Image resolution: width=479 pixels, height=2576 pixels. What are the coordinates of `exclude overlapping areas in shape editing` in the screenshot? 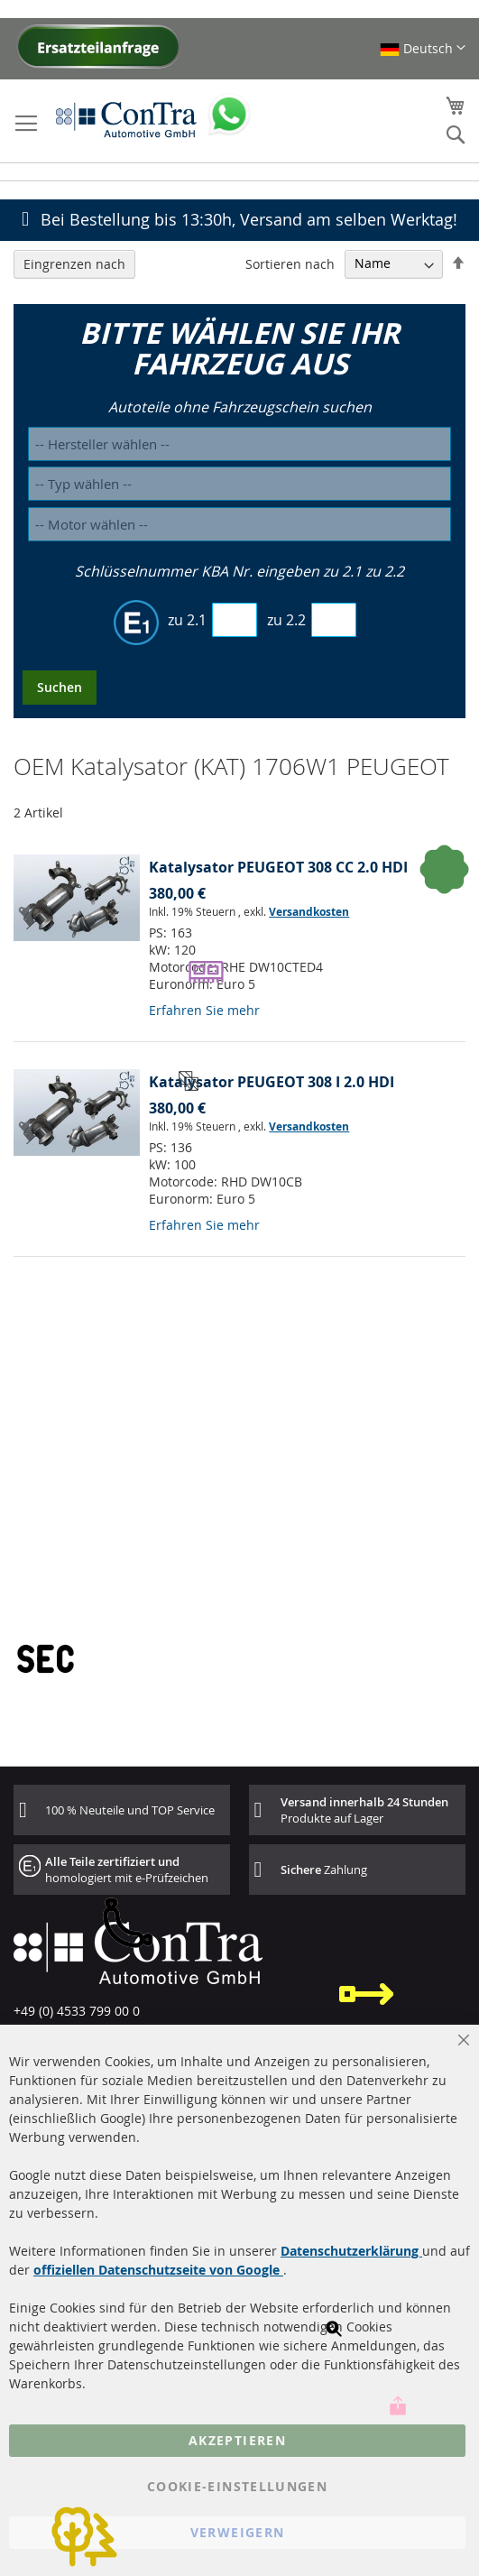 It's located at (189, 1081).